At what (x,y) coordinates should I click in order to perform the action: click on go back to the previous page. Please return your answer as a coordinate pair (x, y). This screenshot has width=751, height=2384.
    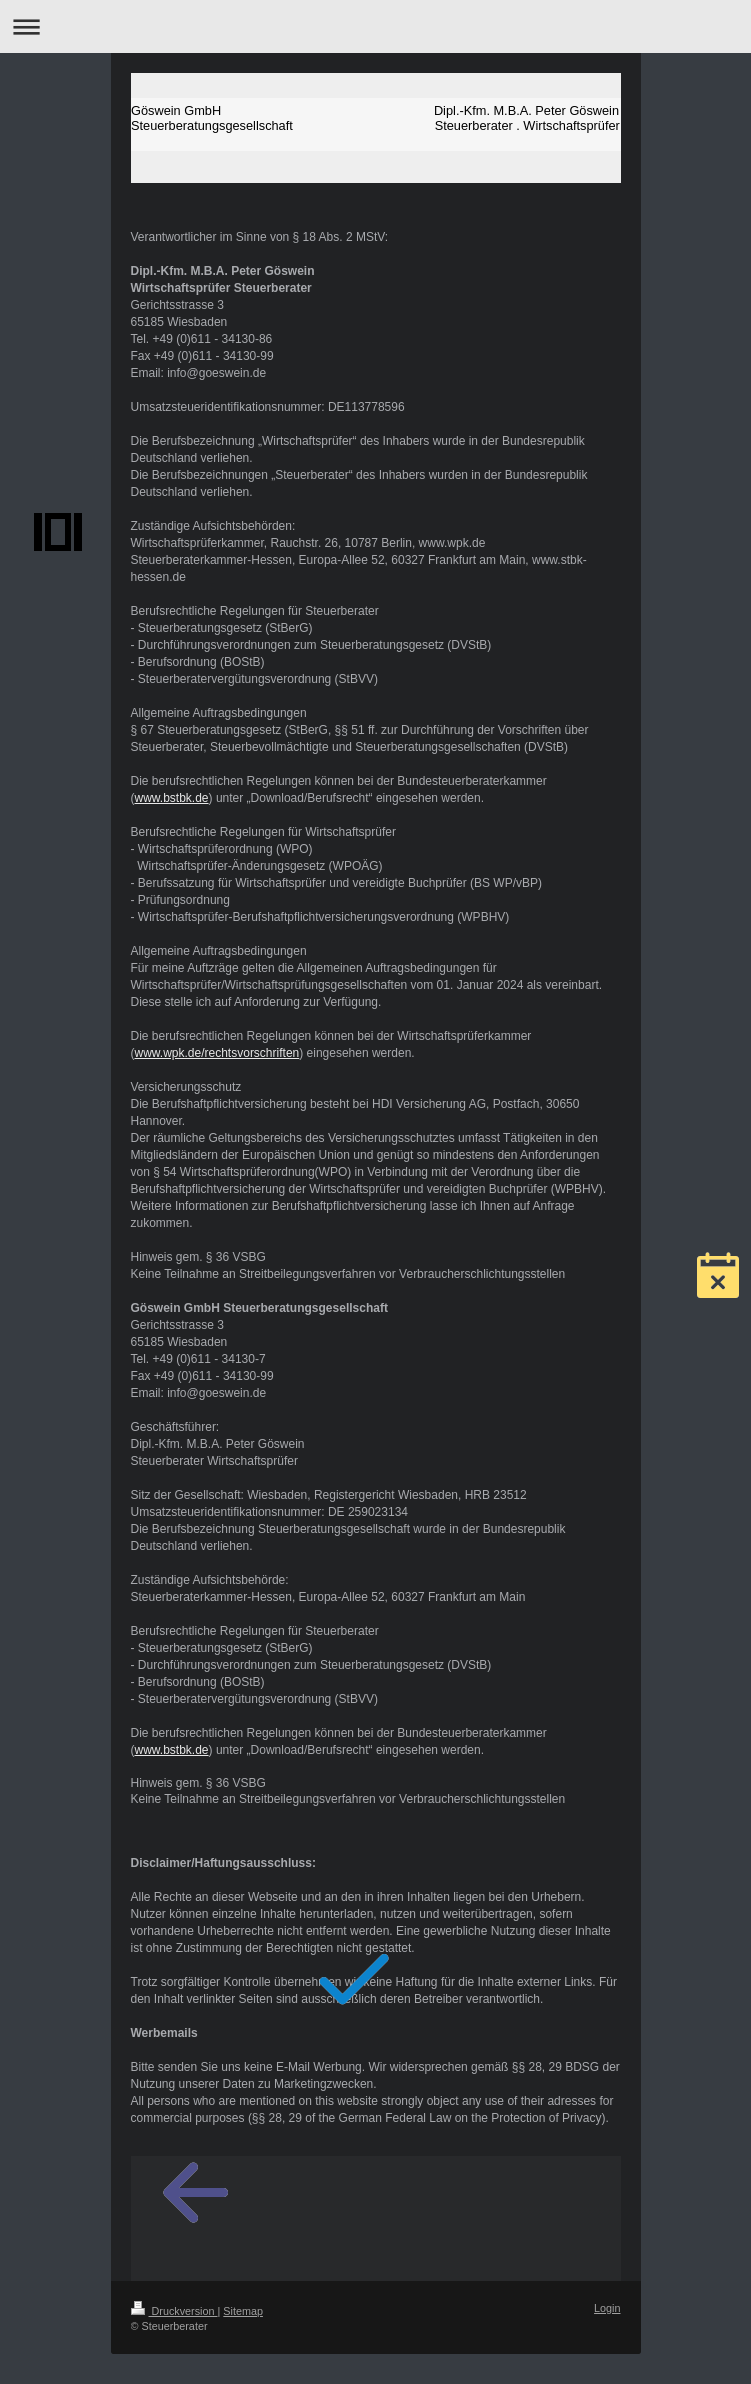
    Looking at the image, I should click on (198, 2194).